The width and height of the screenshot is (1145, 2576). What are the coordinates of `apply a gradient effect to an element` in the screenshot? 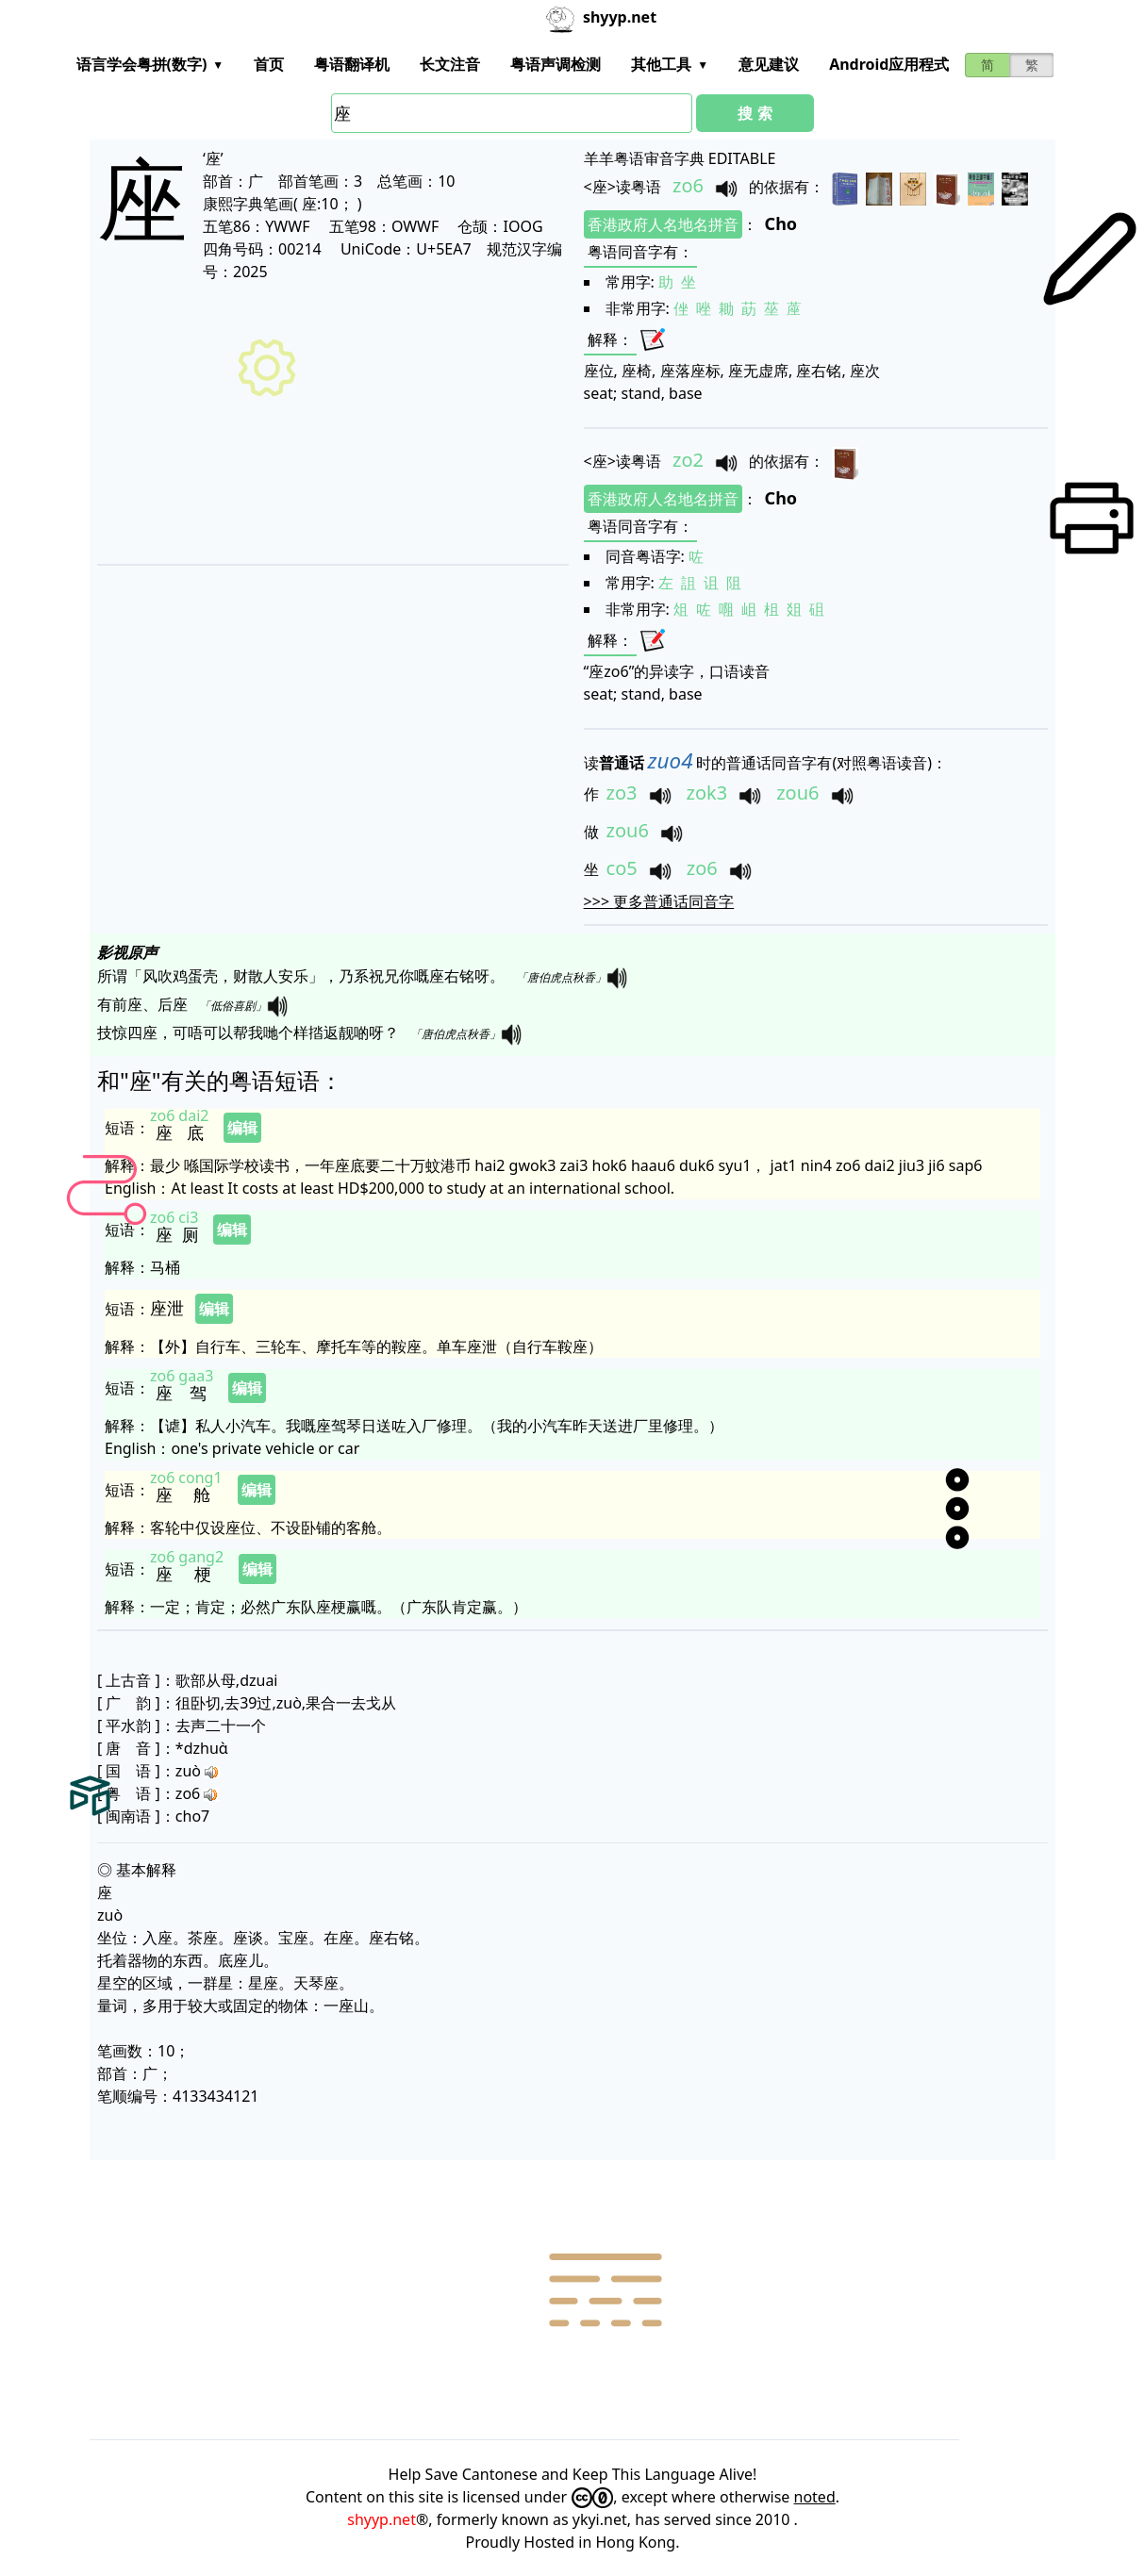 It's located at (606, 2292).